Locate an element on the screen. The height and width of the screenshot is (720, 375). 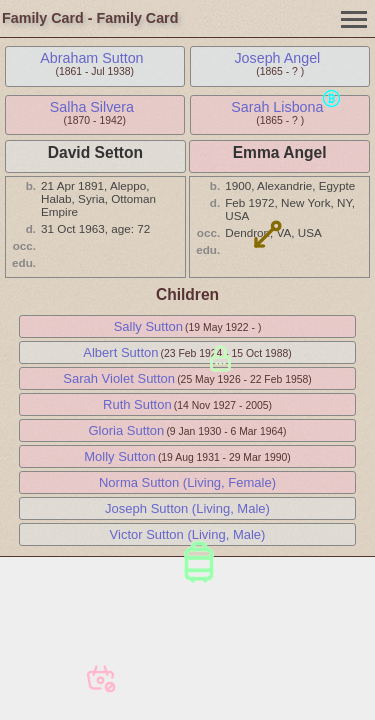
cancel or remove shopping basket is located at coordinates (100, 677).